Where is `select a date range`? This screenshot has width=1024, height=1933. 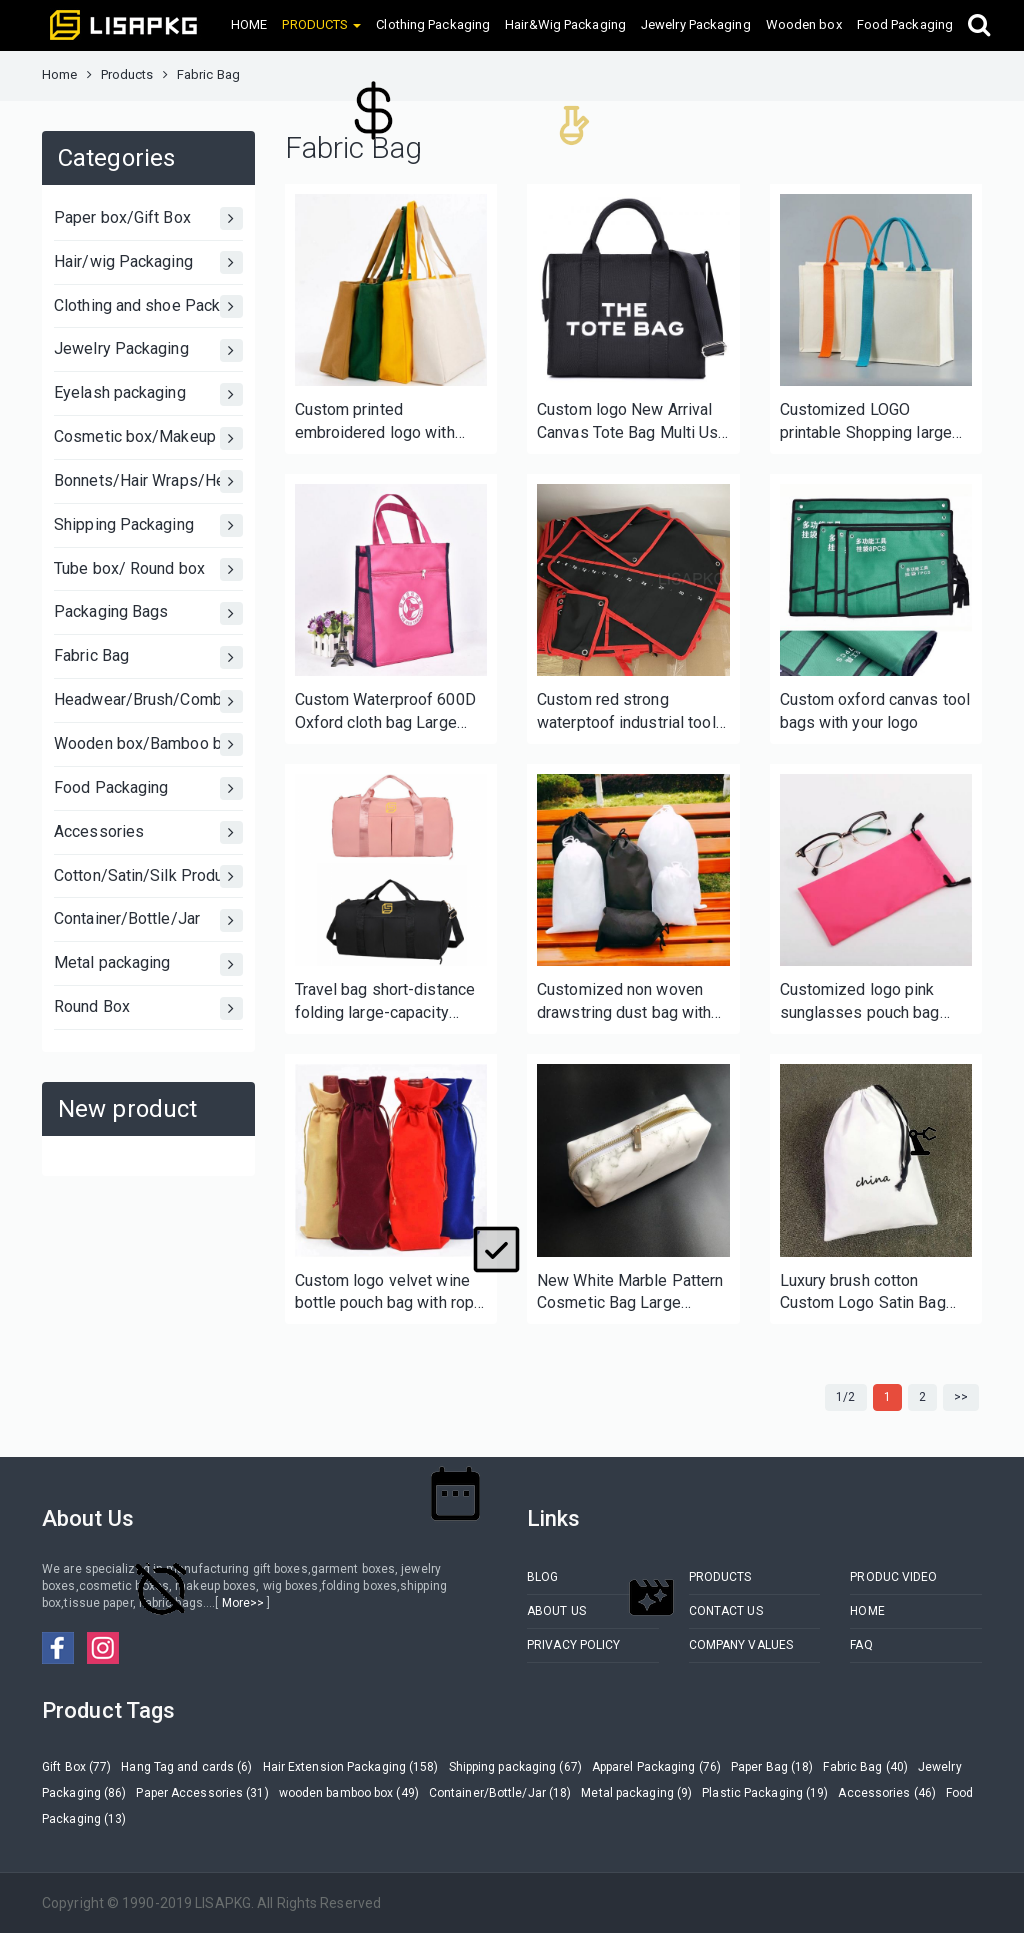
select a date range is located at coordinates (455, 1493).